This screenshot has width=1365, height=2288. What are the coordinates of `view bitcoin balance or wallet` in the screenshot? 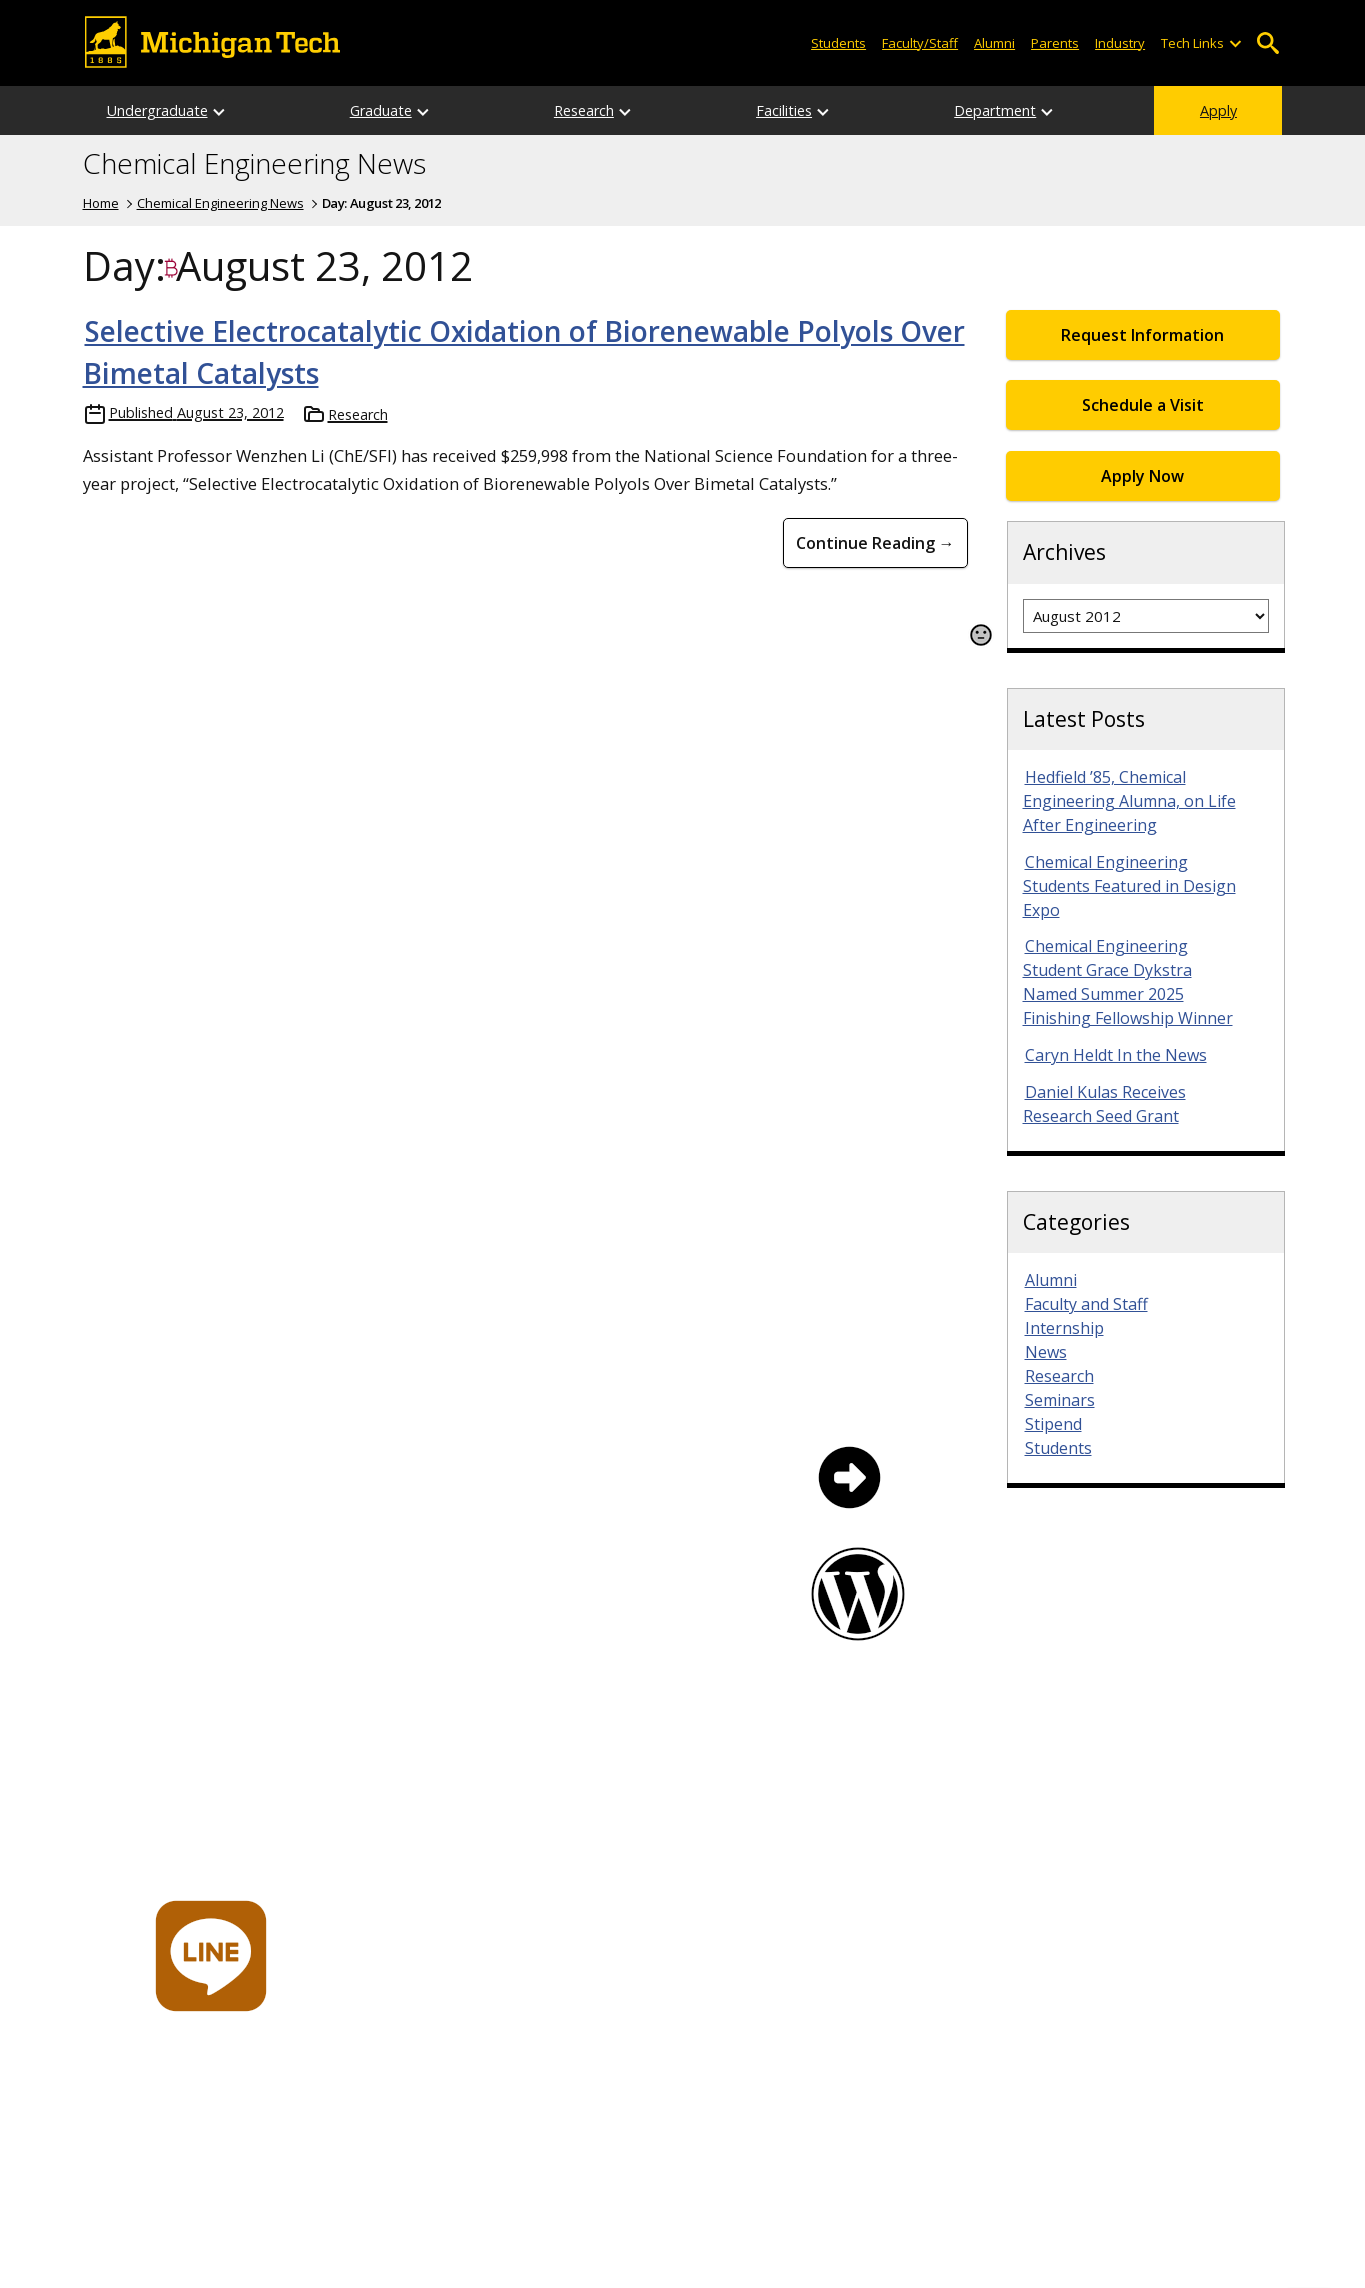 It's located at (170, 268).